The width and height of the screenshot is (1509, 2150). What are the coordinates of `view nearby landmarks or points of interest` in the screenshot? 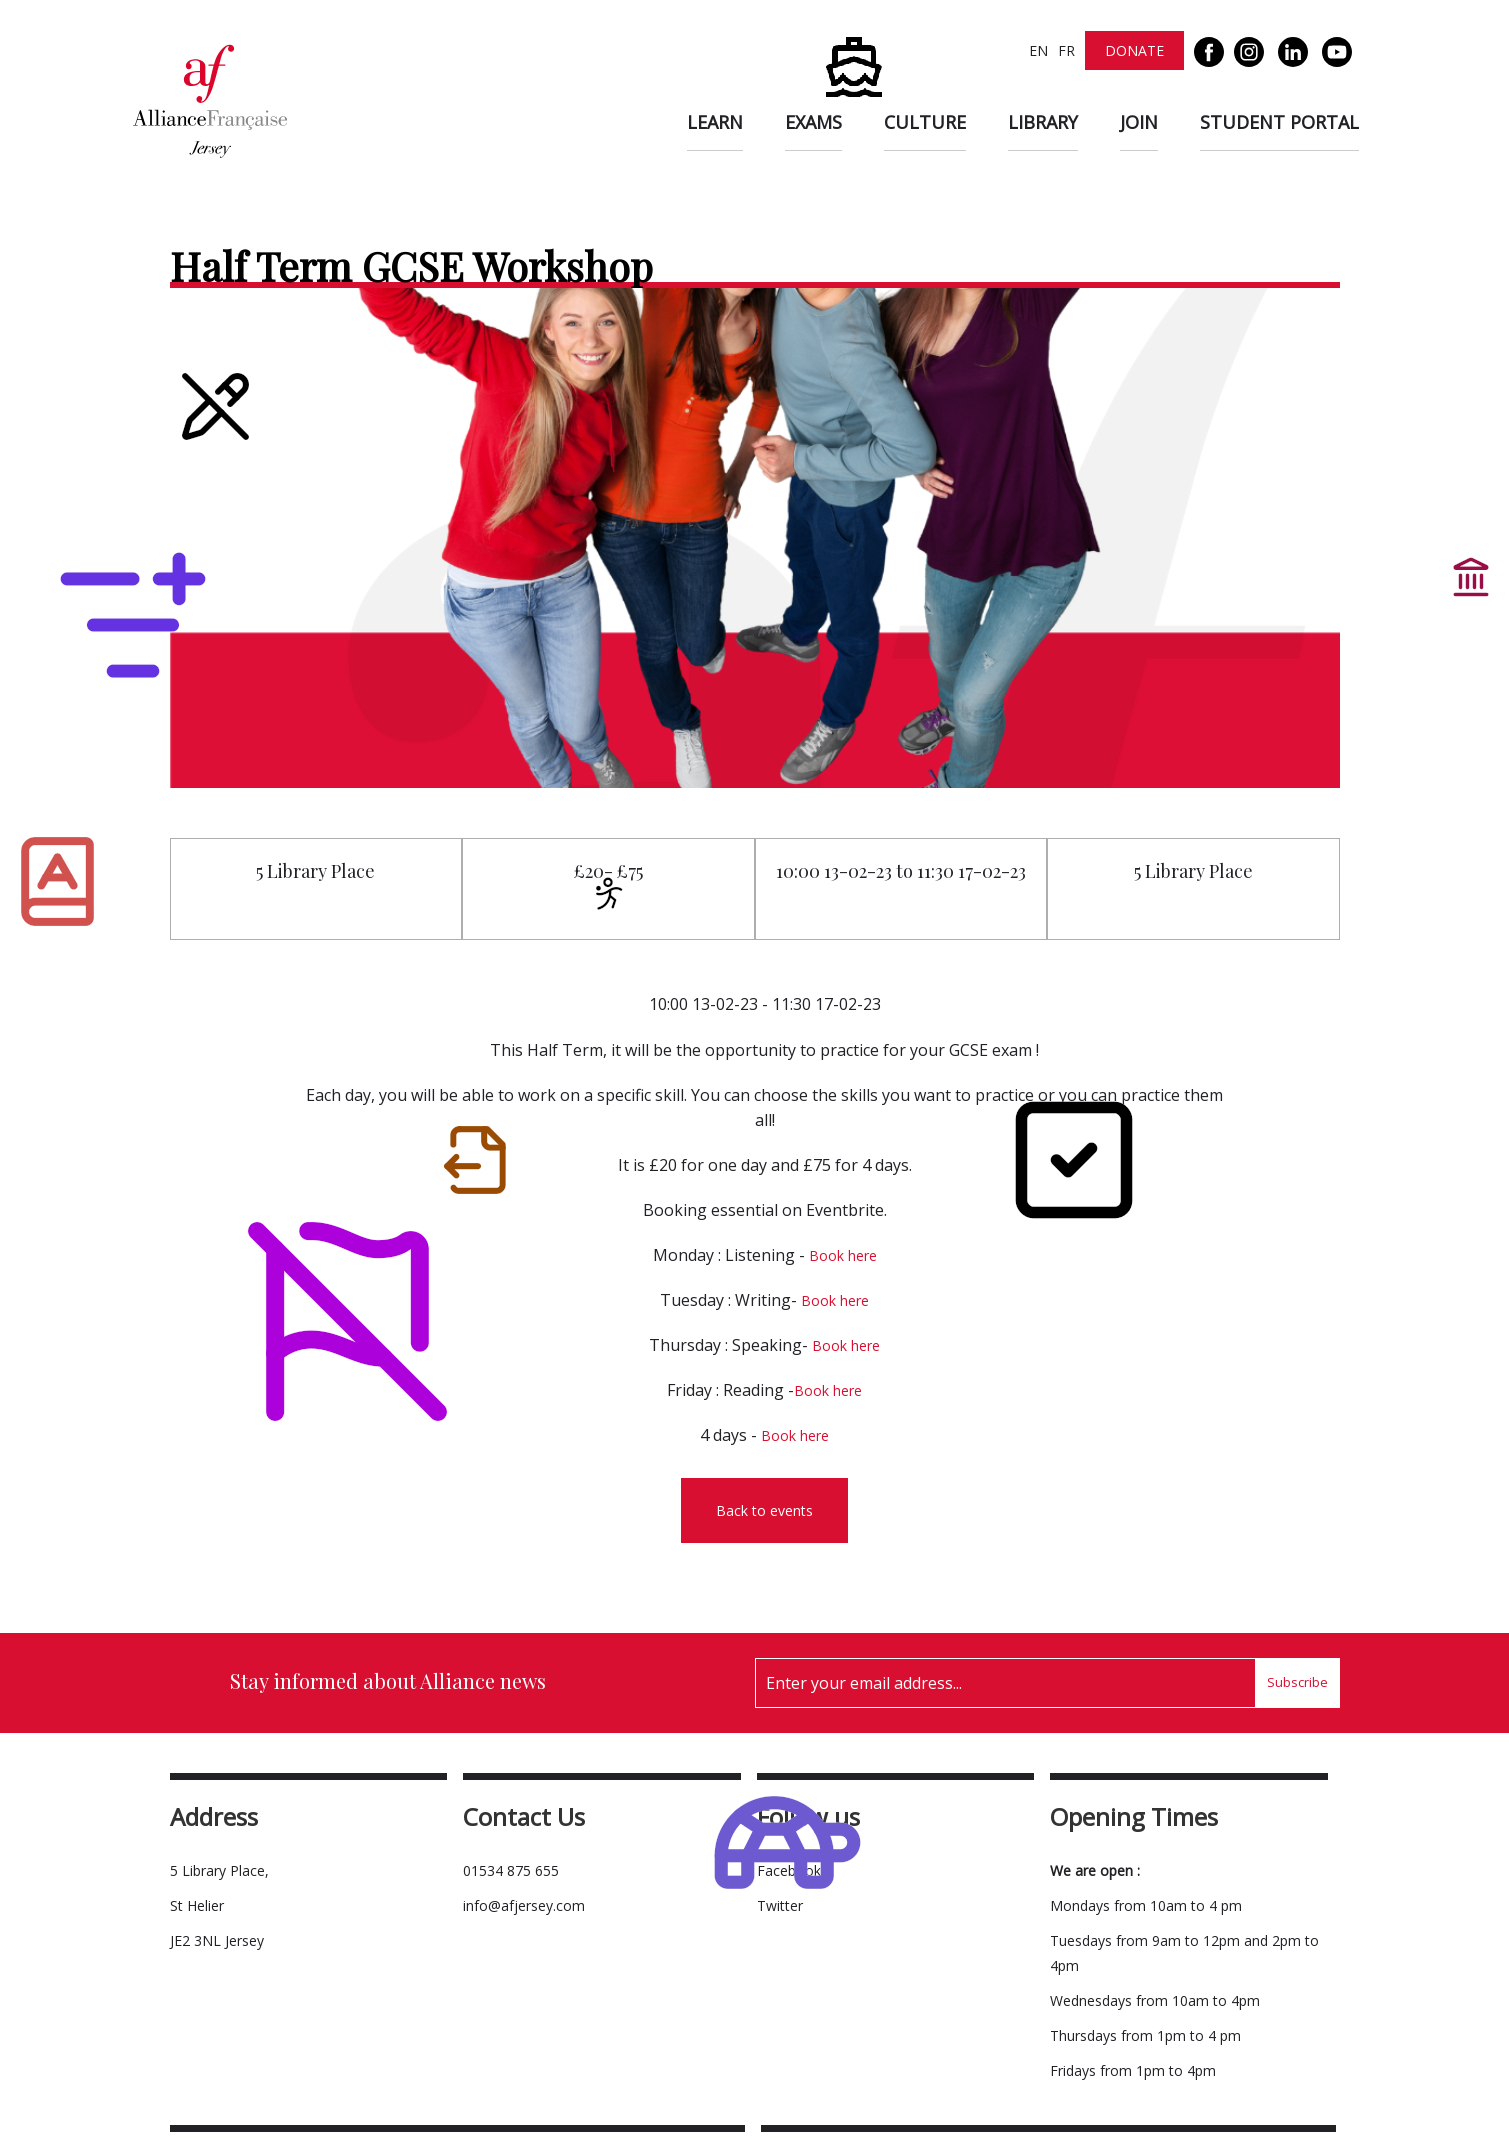 It's located at (1471, 577).